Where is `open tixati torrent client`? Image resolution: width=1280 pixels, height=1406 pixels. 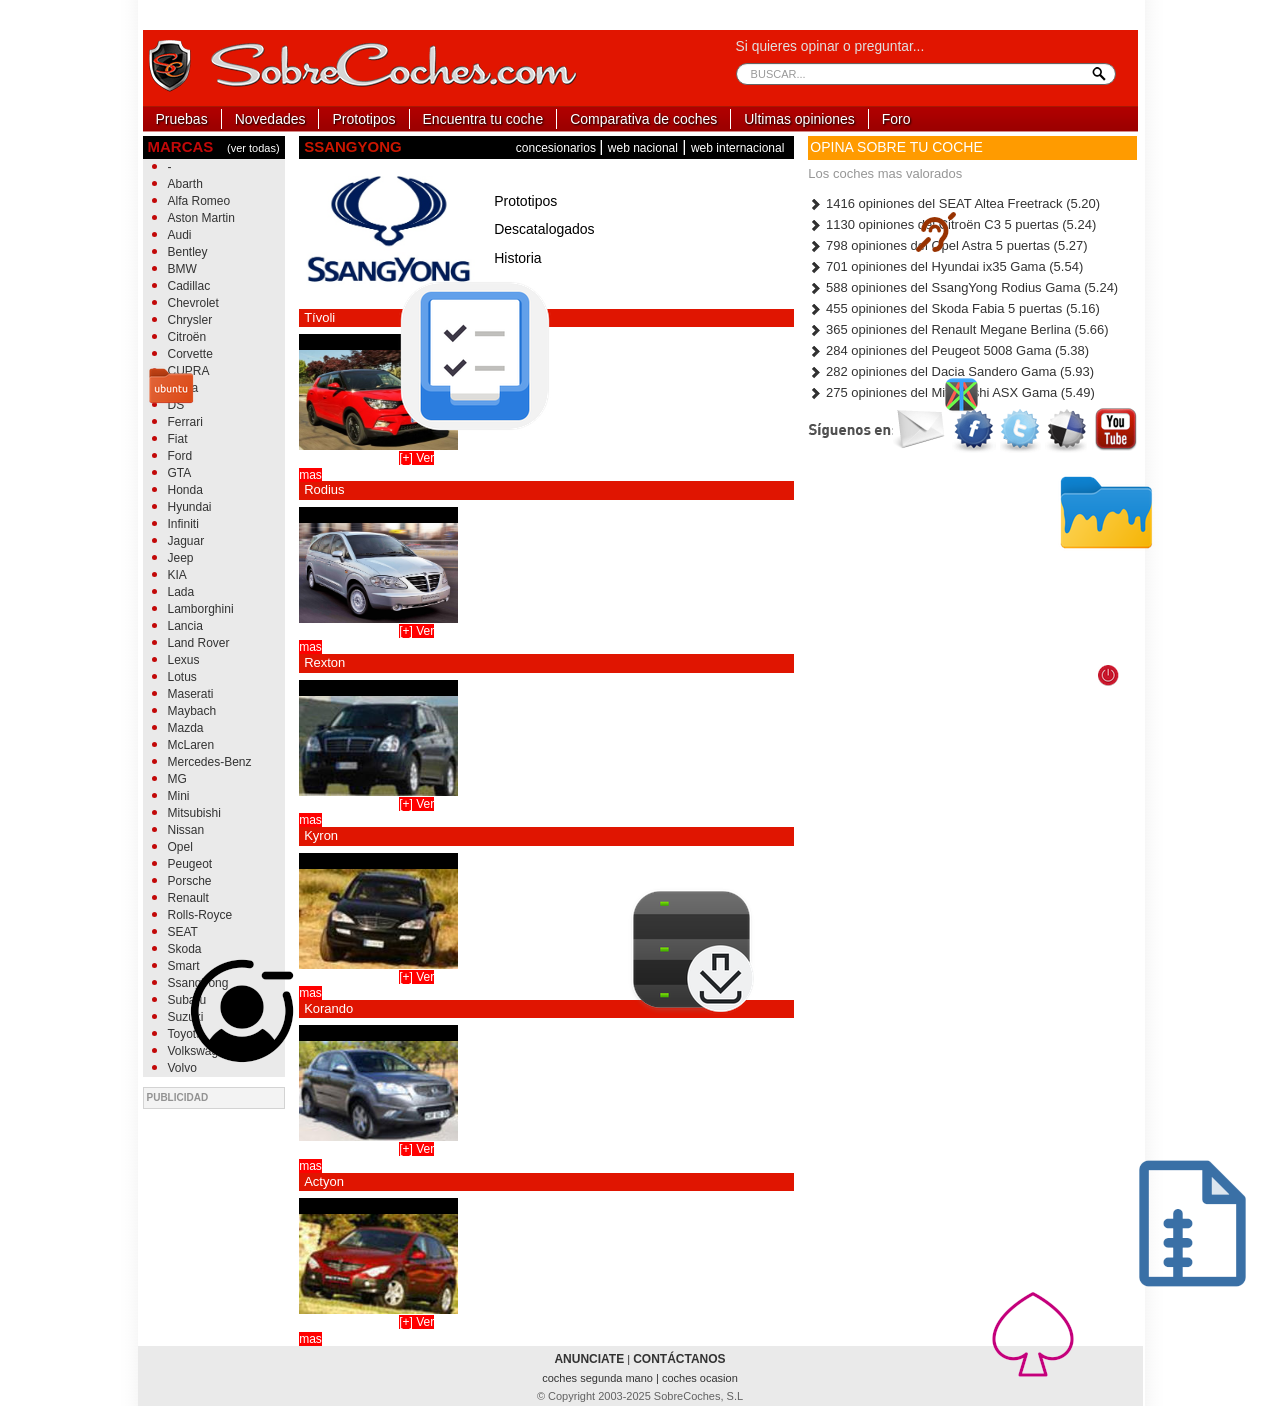 open tixati torrent client is located at coordinates (961, 394).